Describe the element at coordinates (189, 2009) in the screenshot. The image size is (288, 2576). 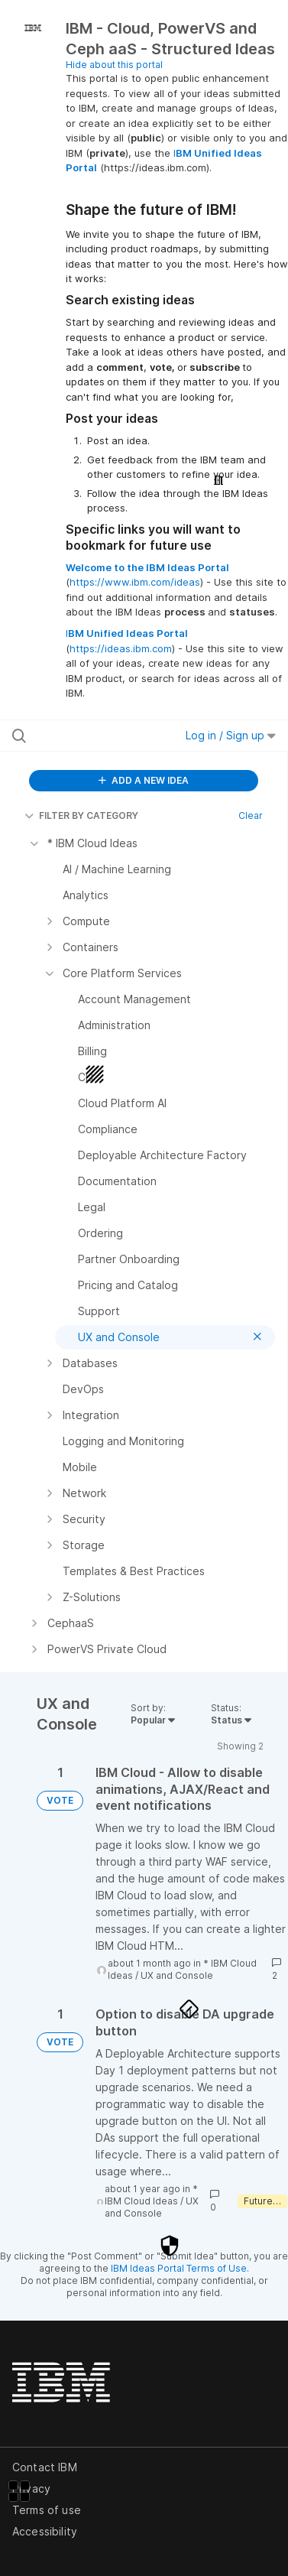
I see `indicates a blocked or forbidden action` at that location.